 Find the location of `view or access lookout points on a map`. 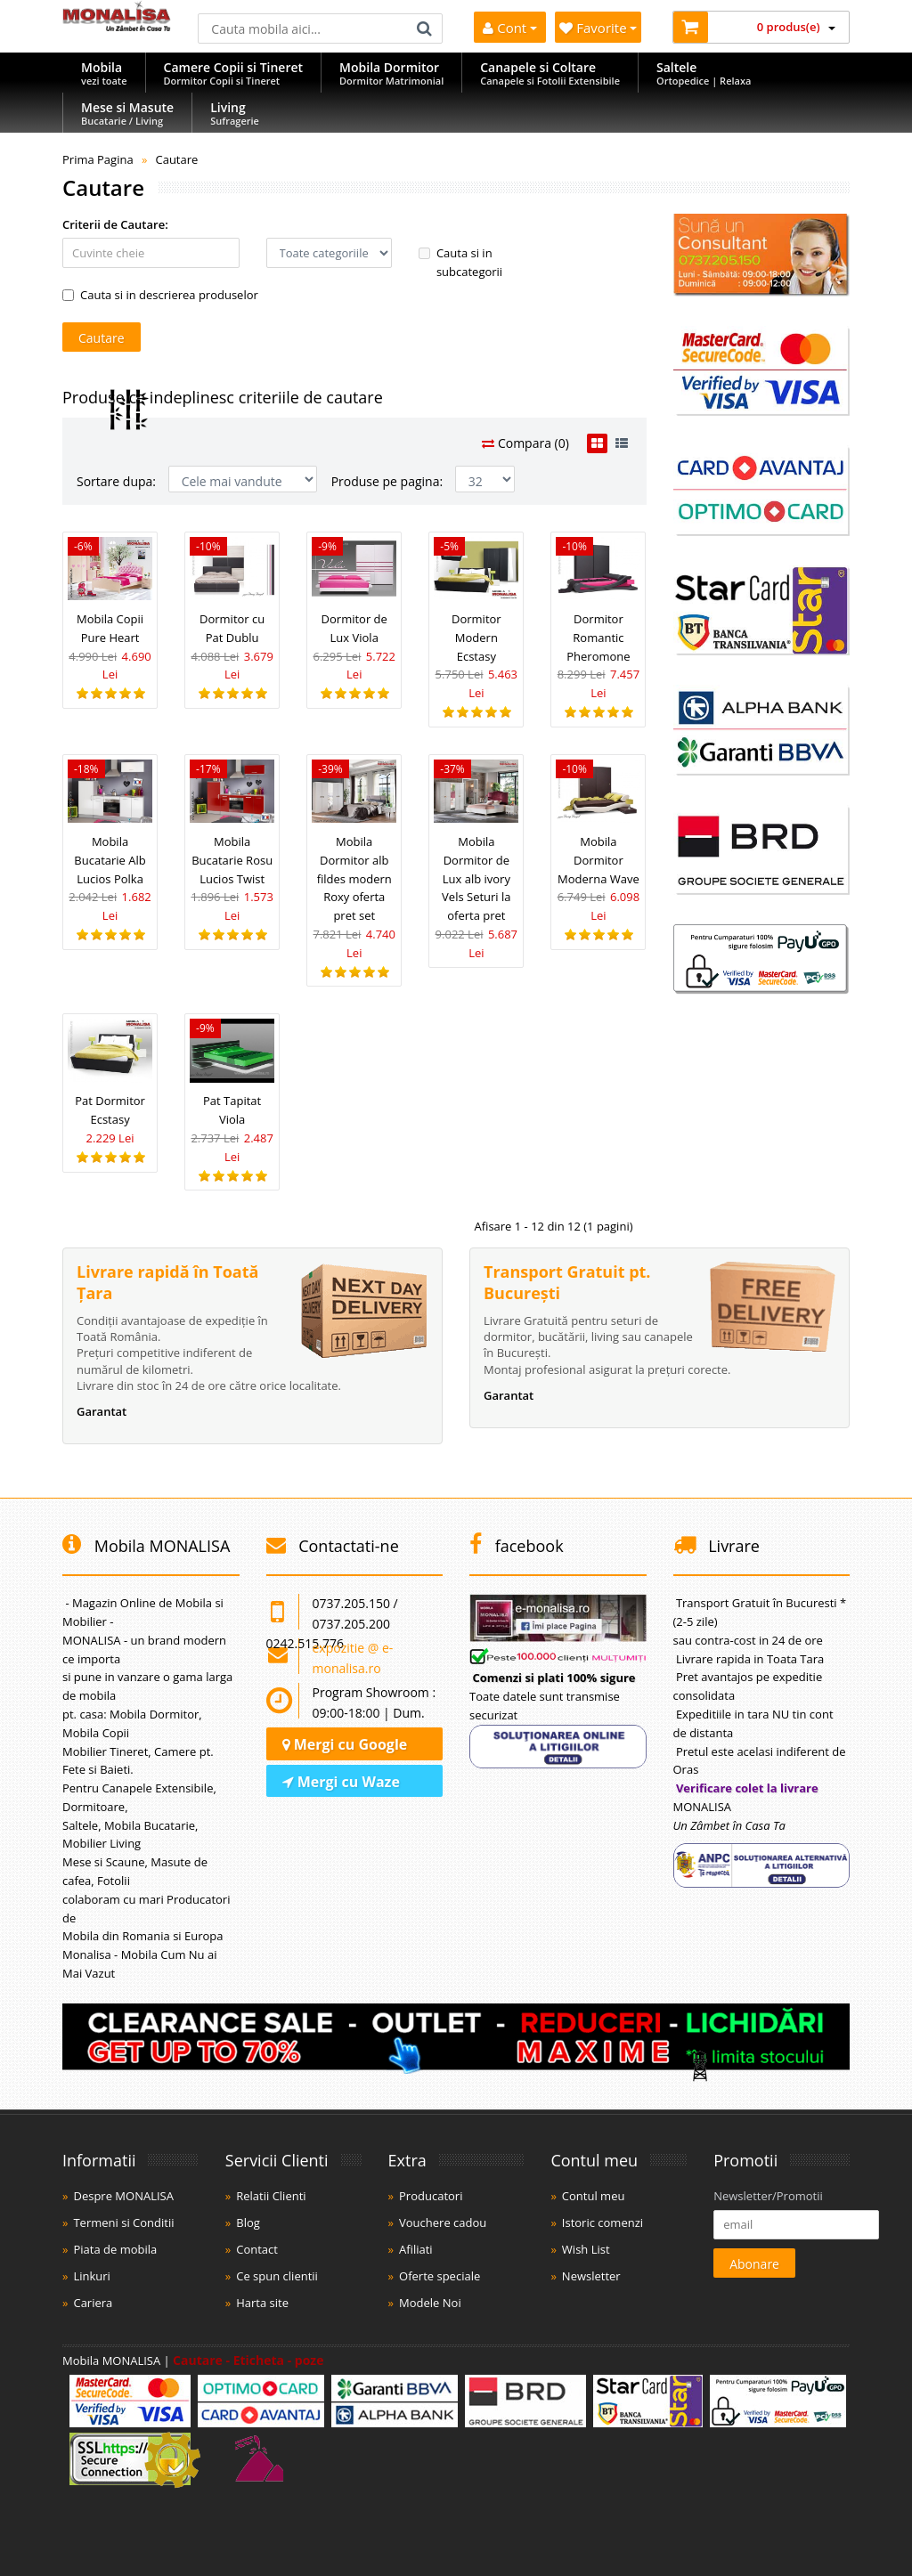

view or access lookout points on a map is located at coordinates (700, 2066).